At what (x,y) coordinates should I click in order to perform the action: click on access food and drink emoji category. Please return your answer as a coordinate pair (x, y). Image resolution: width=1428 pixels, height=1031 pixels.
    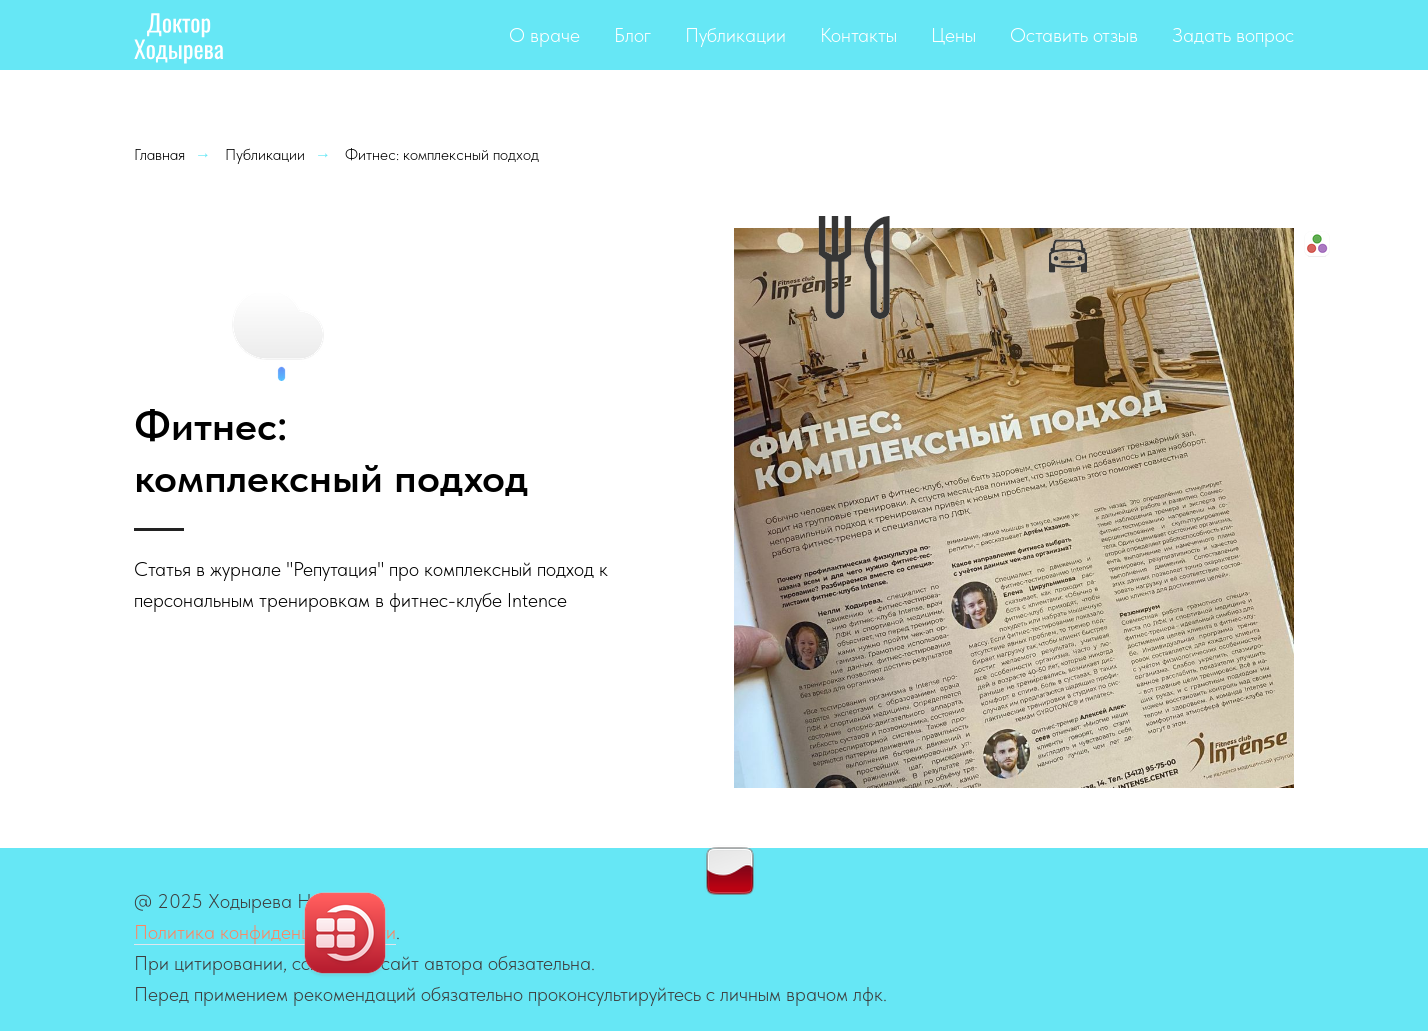
    Looking at the image, I should click on (857, 267).